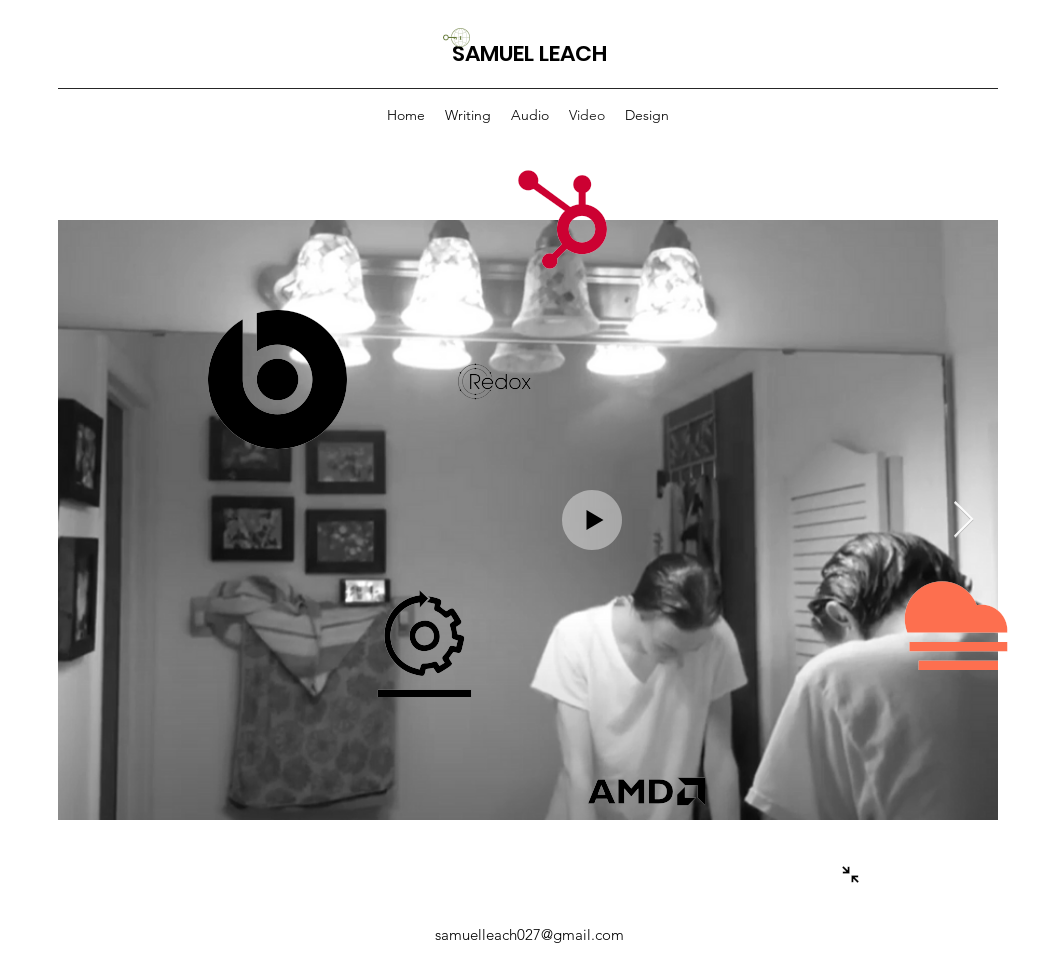 The height and width of the screenshot is (980, 1055). Describe the element at coordinates (562, 219) in the screenshot. I see `open HubSpot integration` at that location.